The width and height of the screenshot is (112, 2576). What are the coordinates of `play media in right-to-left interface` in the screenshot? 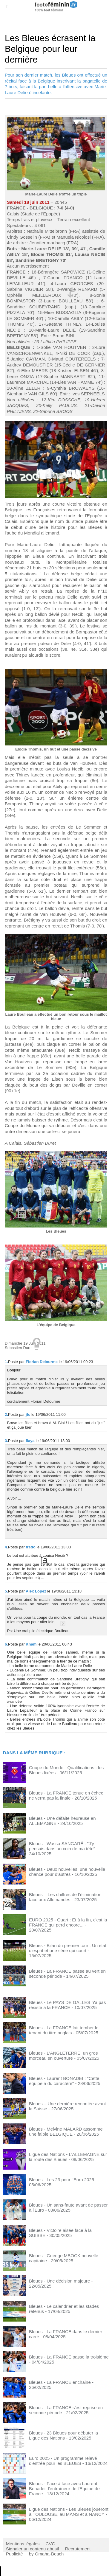 It's located at (72, 485).